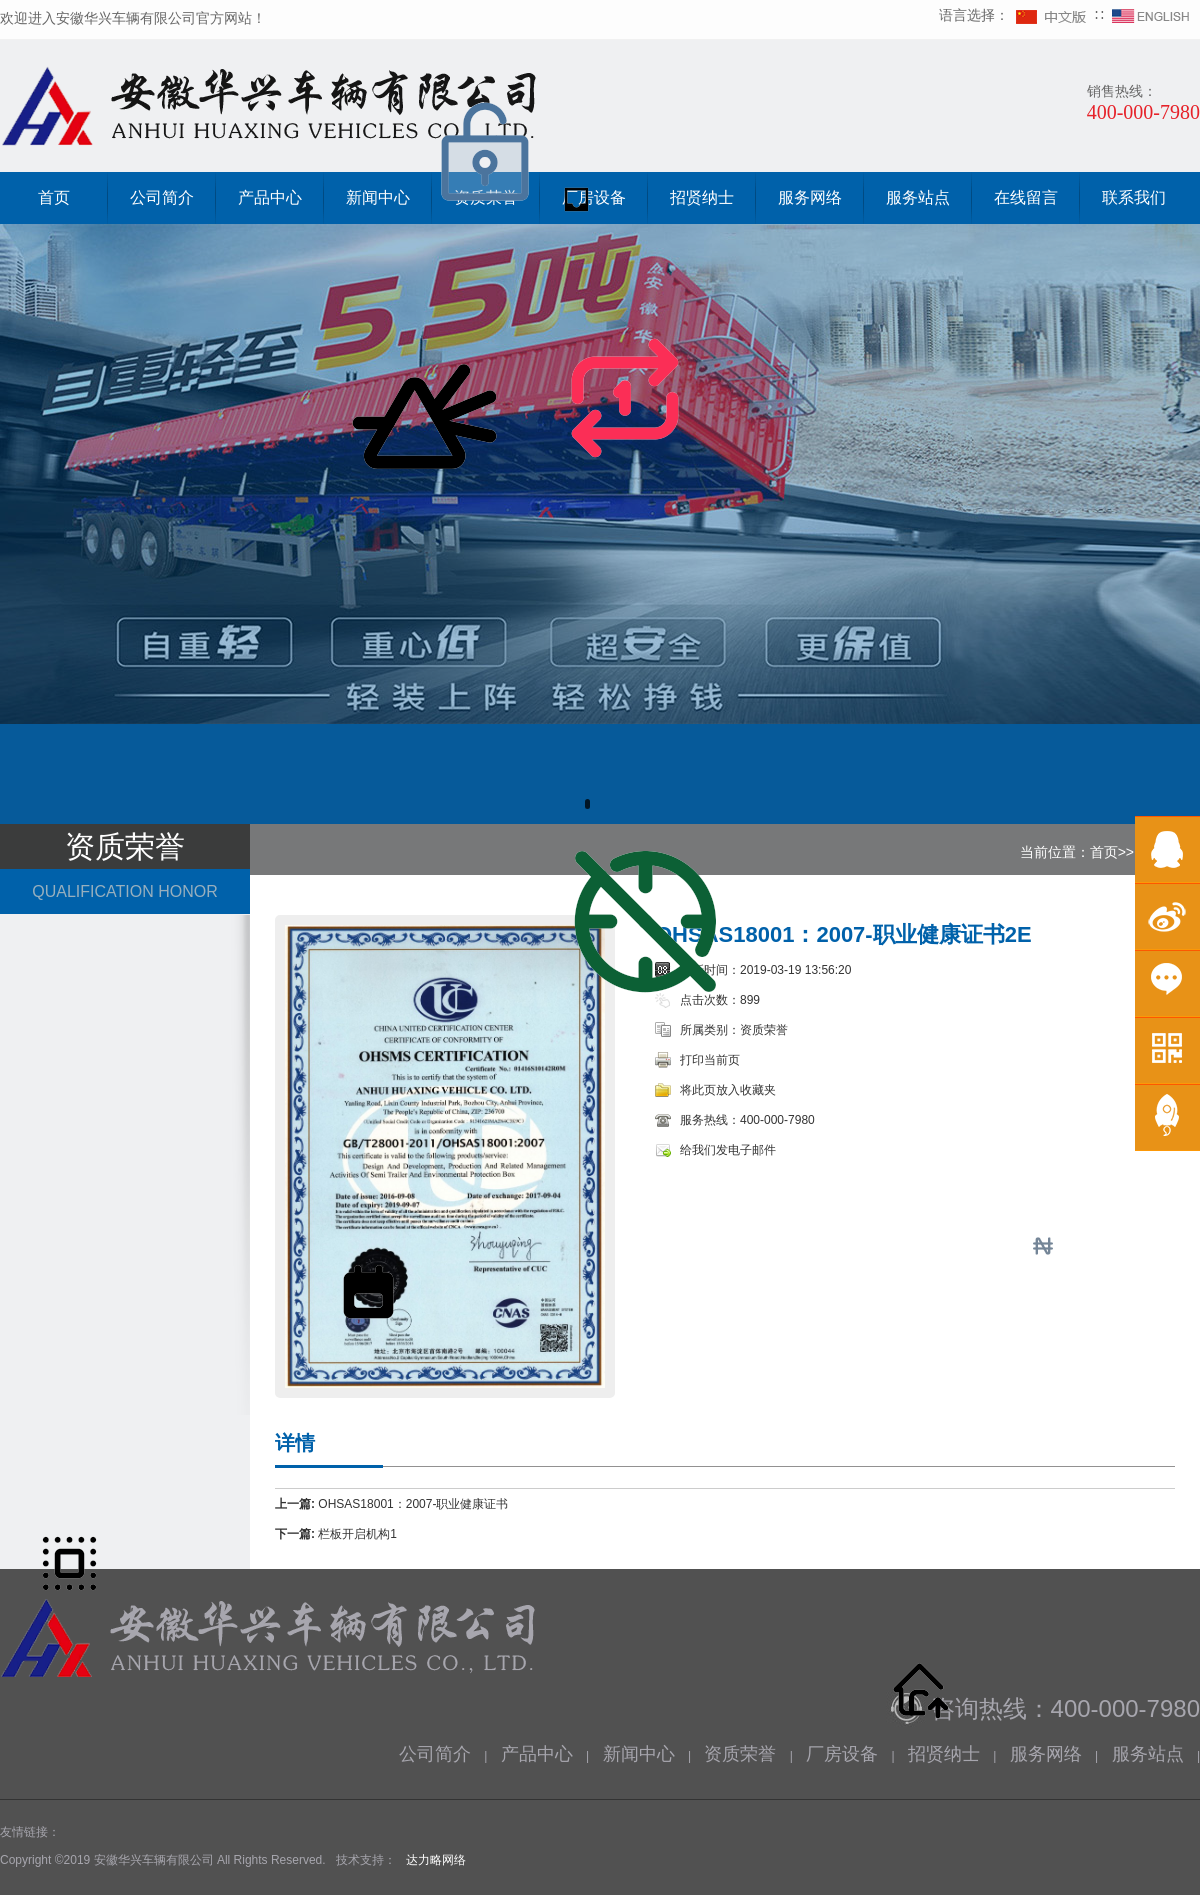  Describe the element at coordinates (424, 416) in the screenshot. I see `toggle light refraction or prism effect` at that location.